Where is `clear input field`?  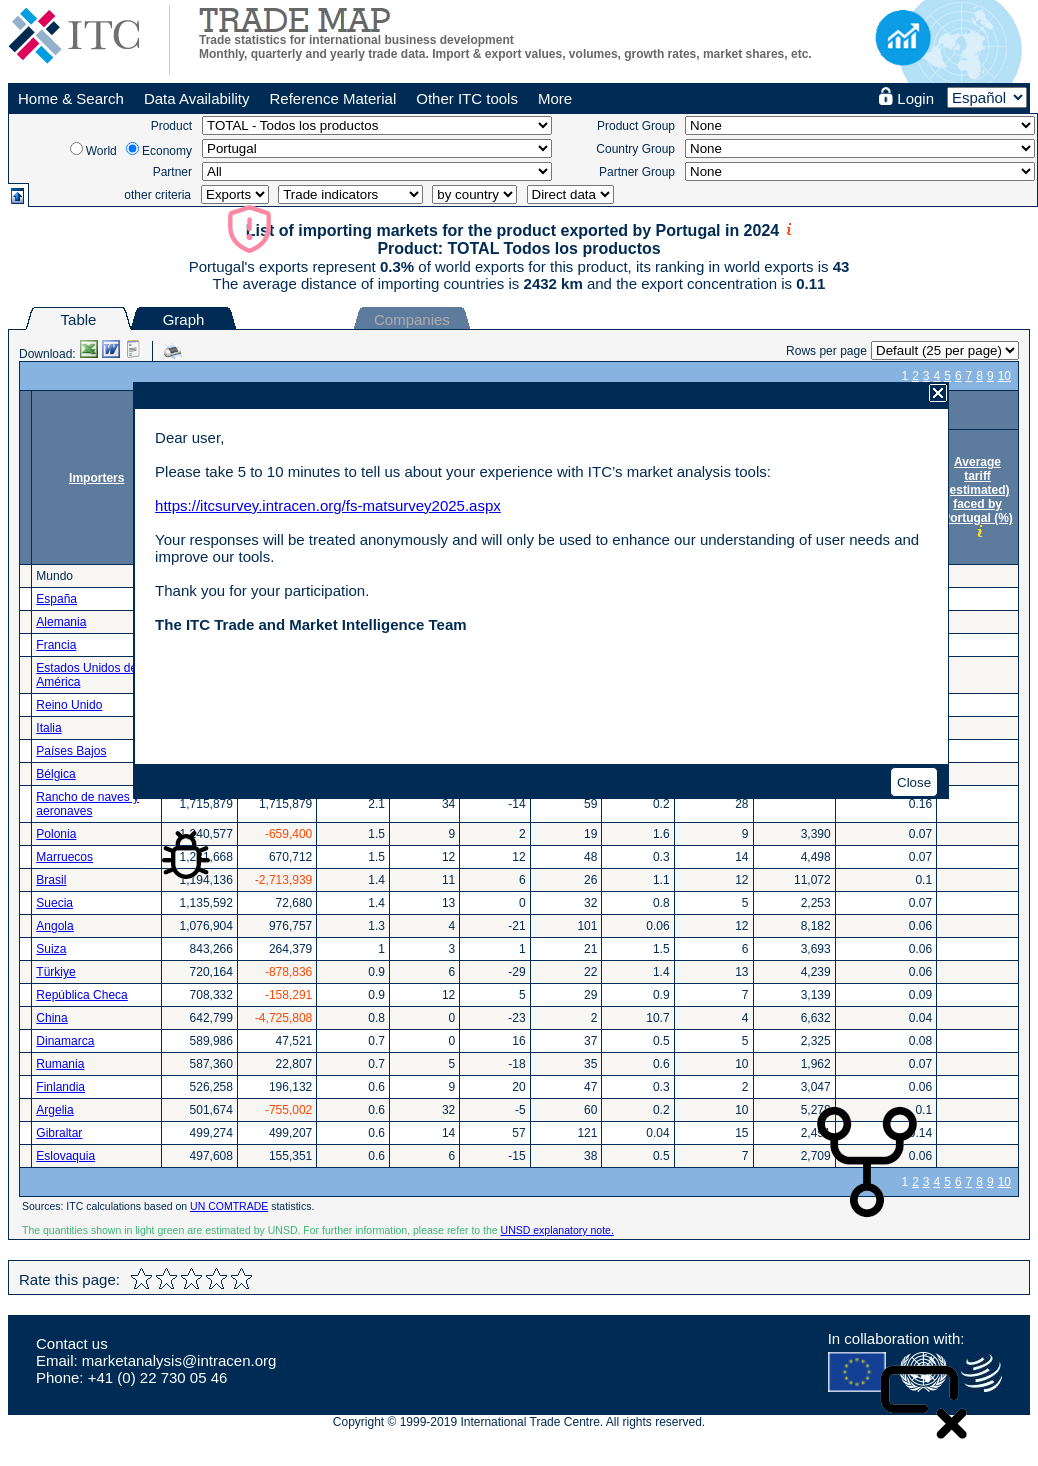
clear input field is located at coordinates (919, 1391).